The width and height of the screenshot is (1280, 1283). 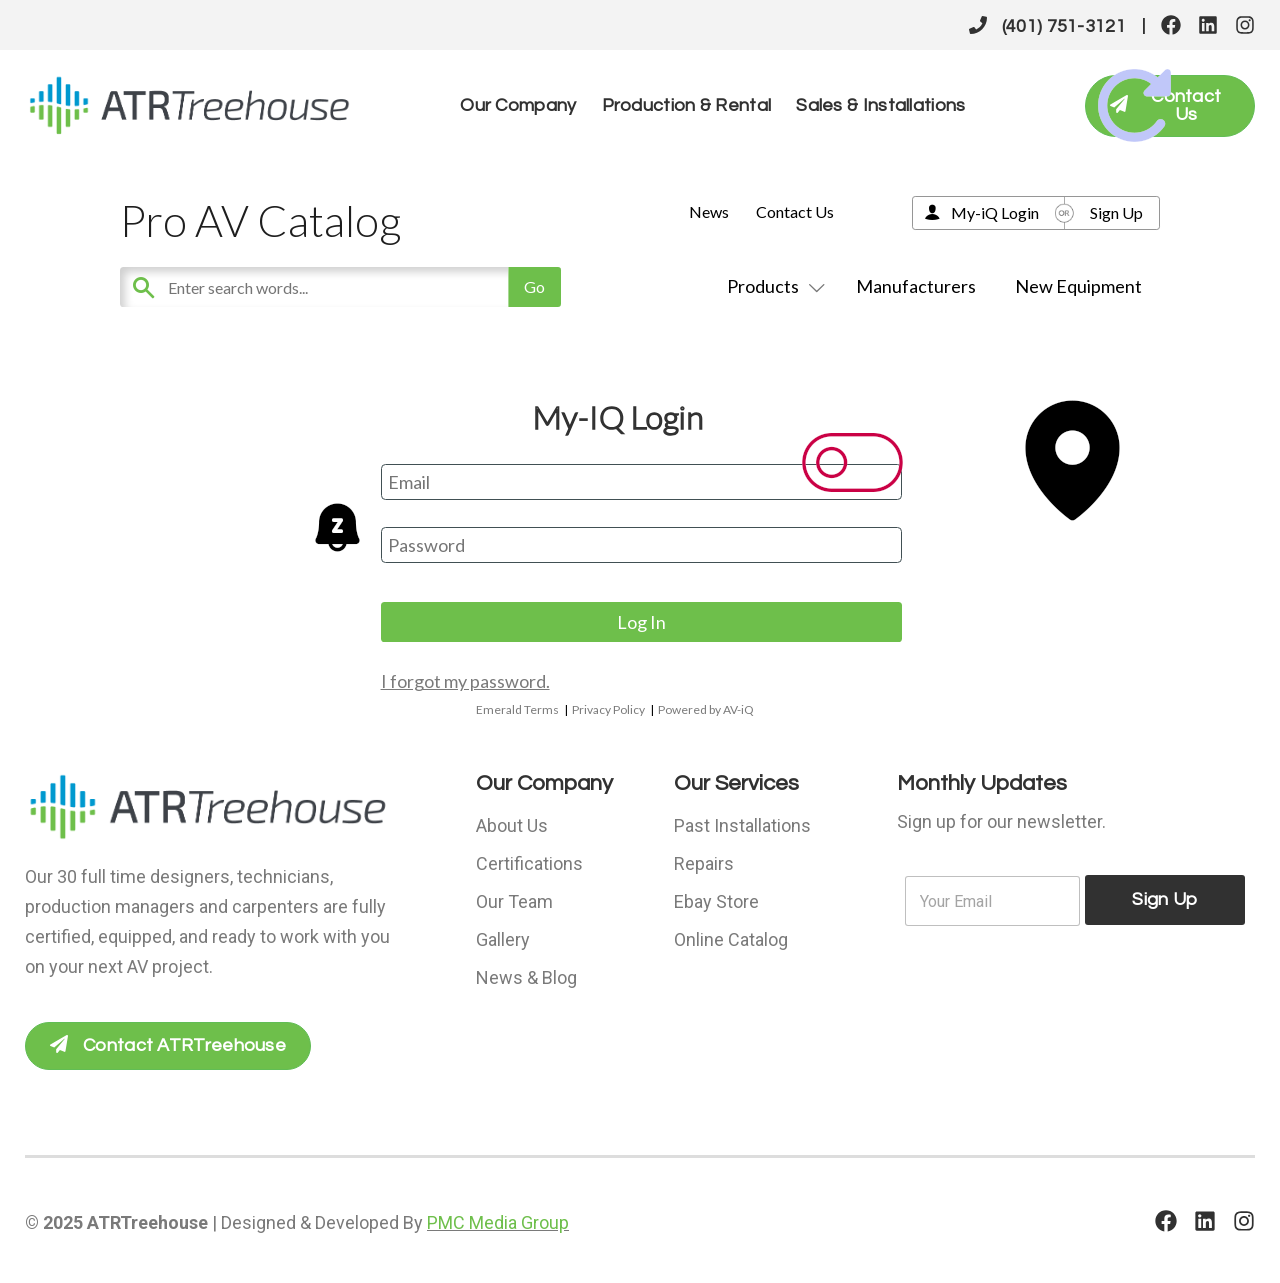 I want to click on redo the last action, so click(x=1134, y=105).